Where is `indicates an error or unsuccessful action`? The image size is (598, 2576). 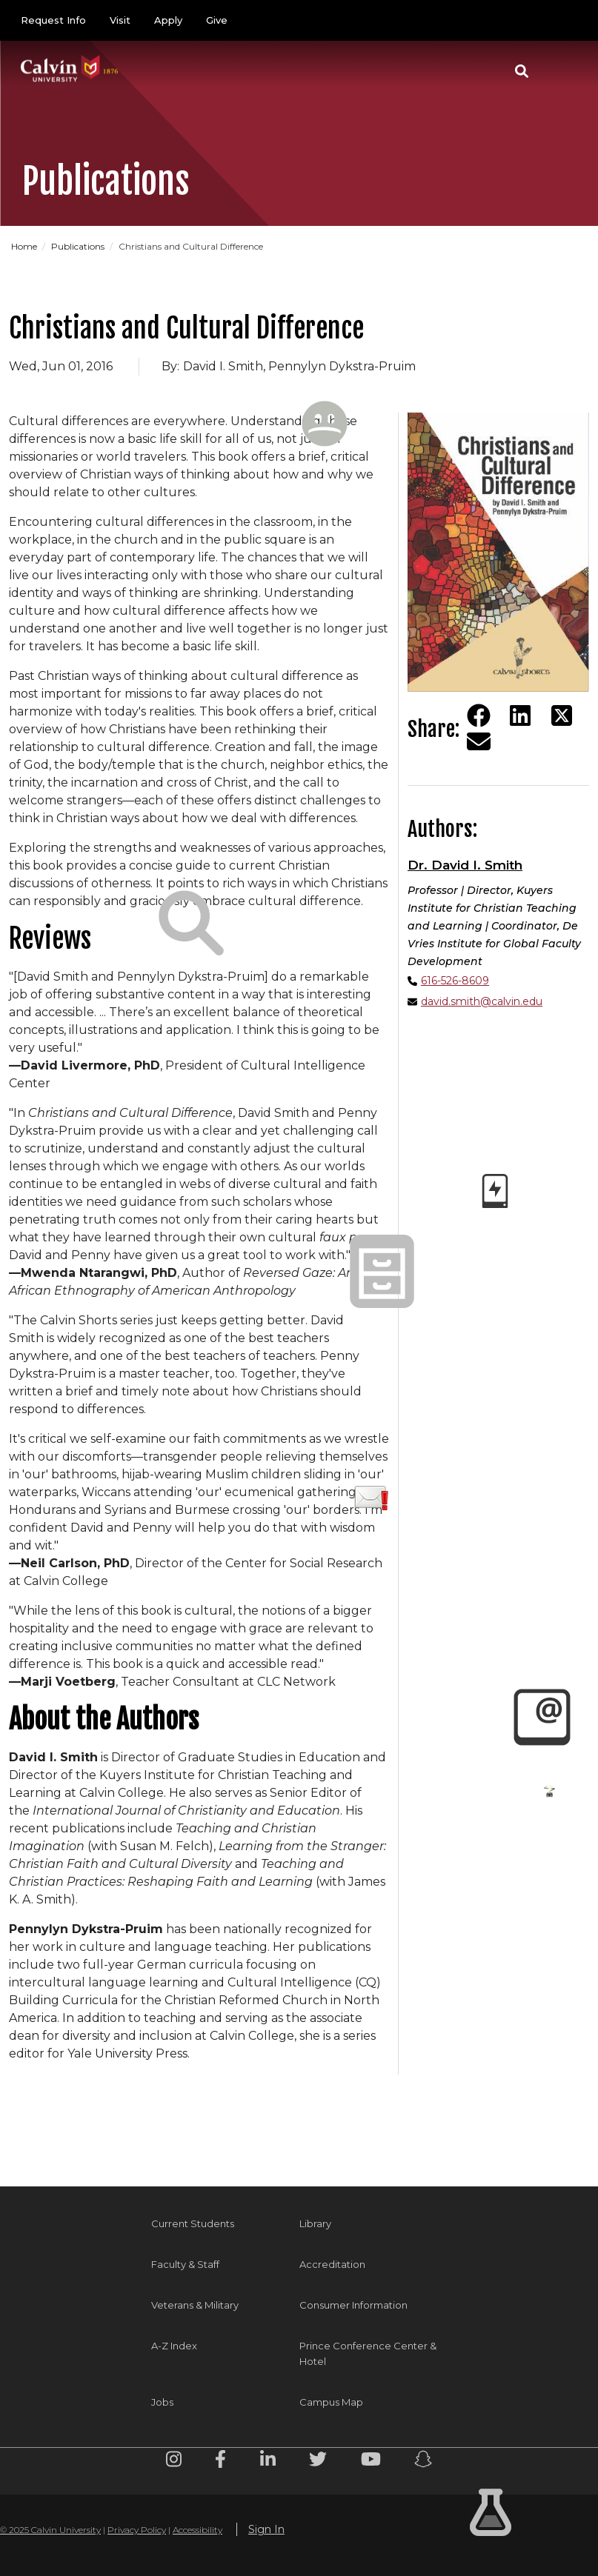
indicates an error or unsuccessful action is located at coordinates (325, 424).